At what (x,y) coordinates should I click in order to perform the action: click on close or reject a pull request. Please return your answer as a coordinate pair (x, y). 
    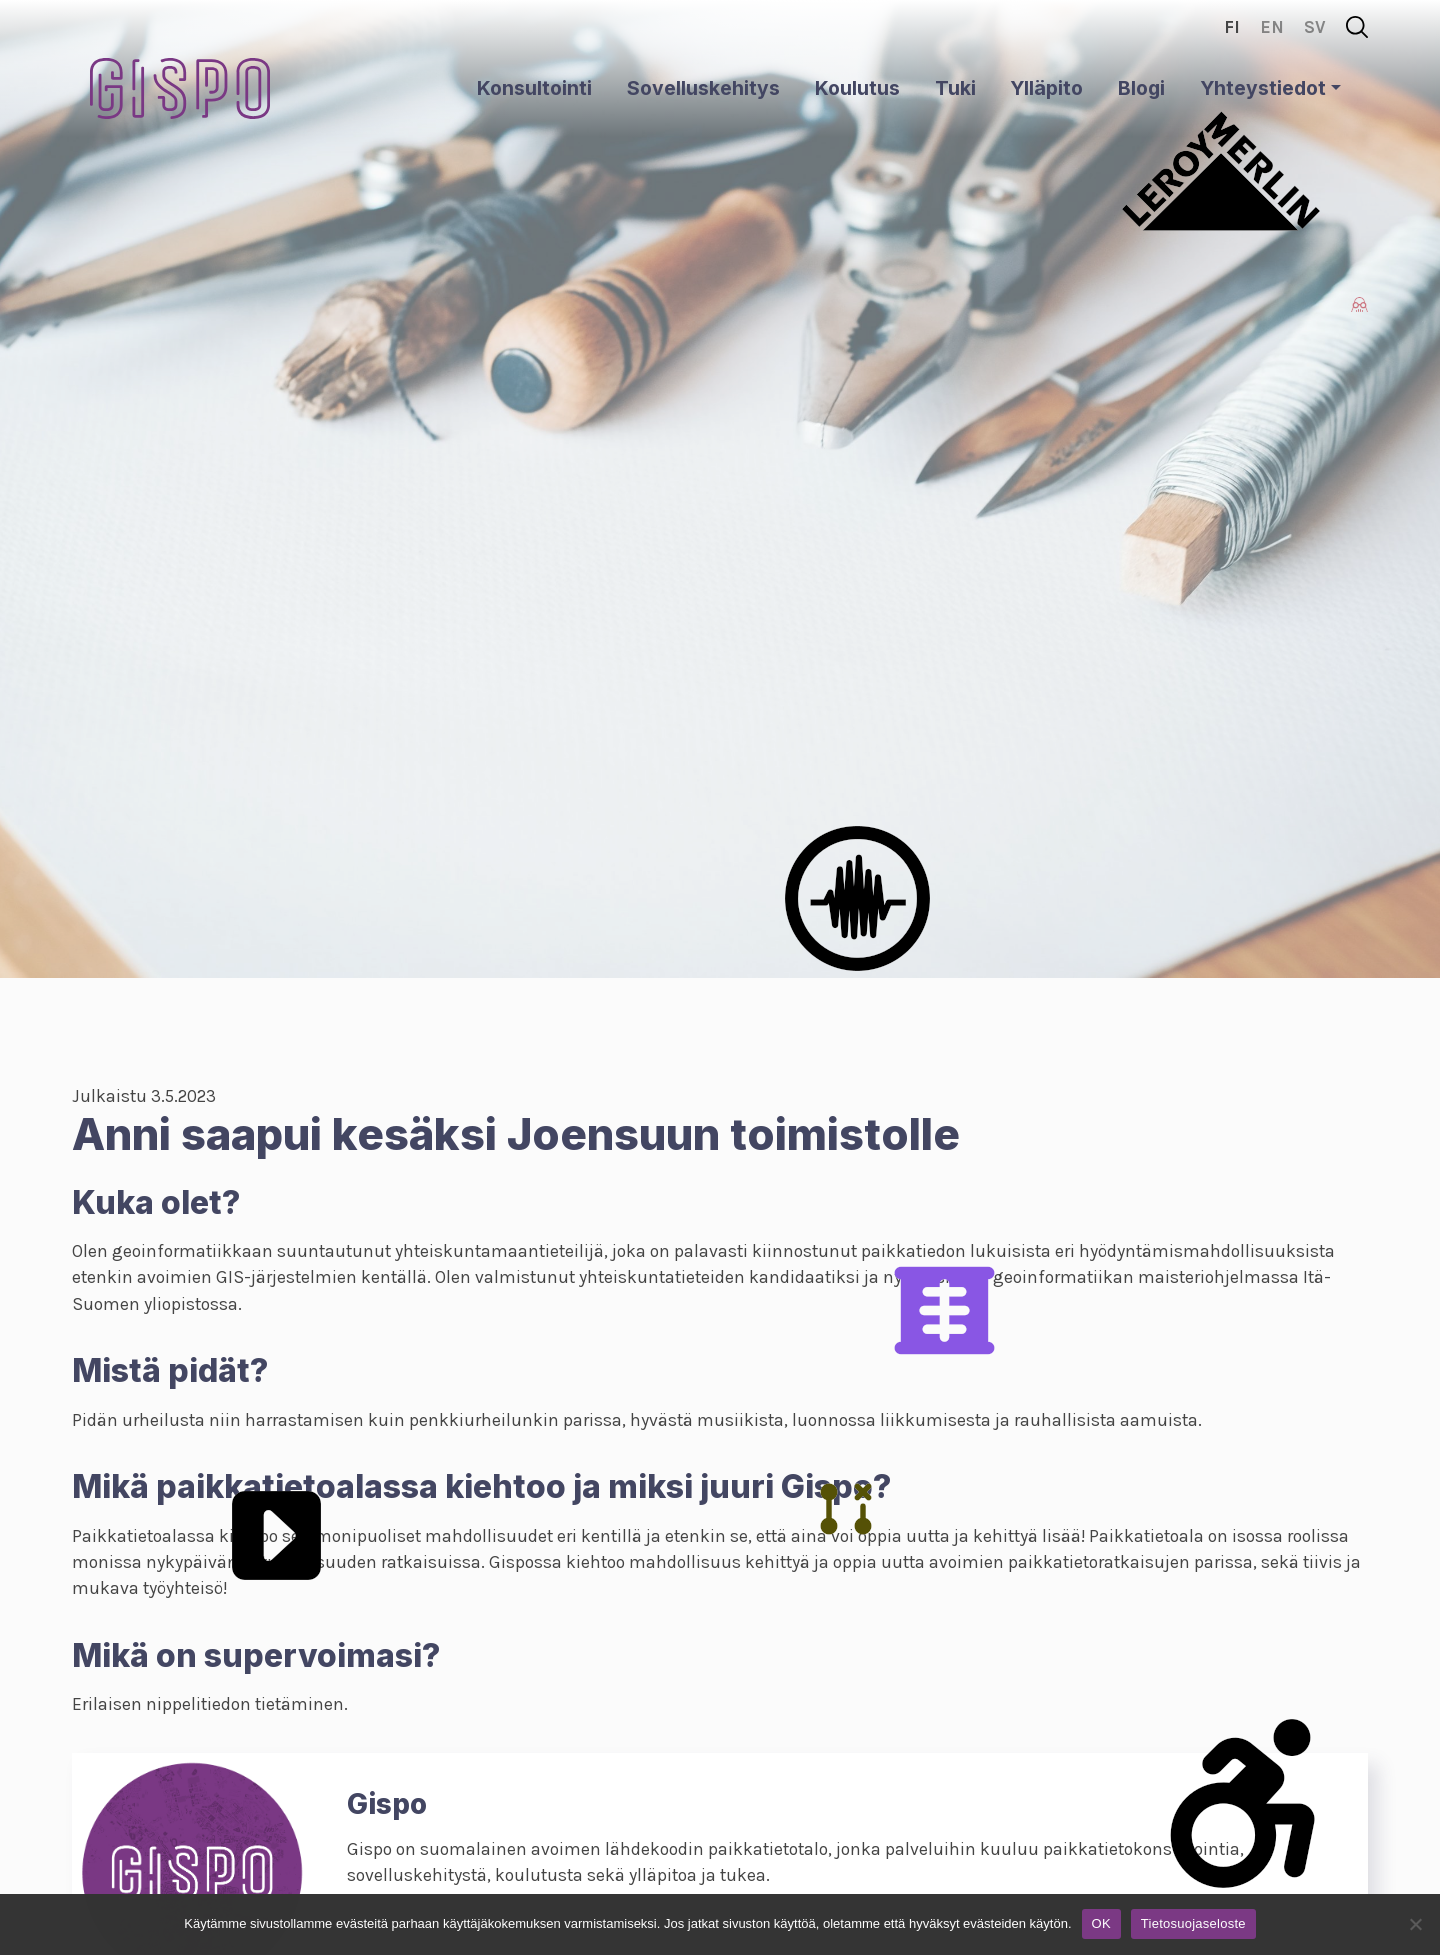
    Looking at the image, I should click on (846, 1509).